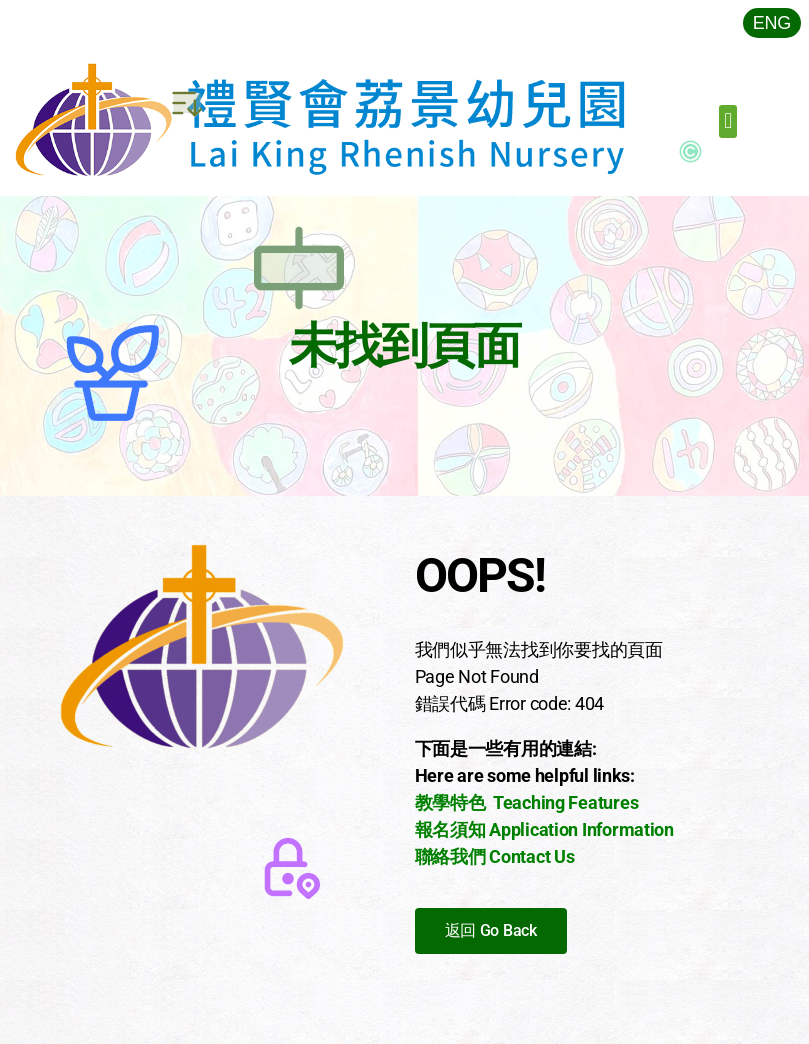 This screenshot has height=1044, width=809. I want to click on sort items in ascending order, so click(186, 103).